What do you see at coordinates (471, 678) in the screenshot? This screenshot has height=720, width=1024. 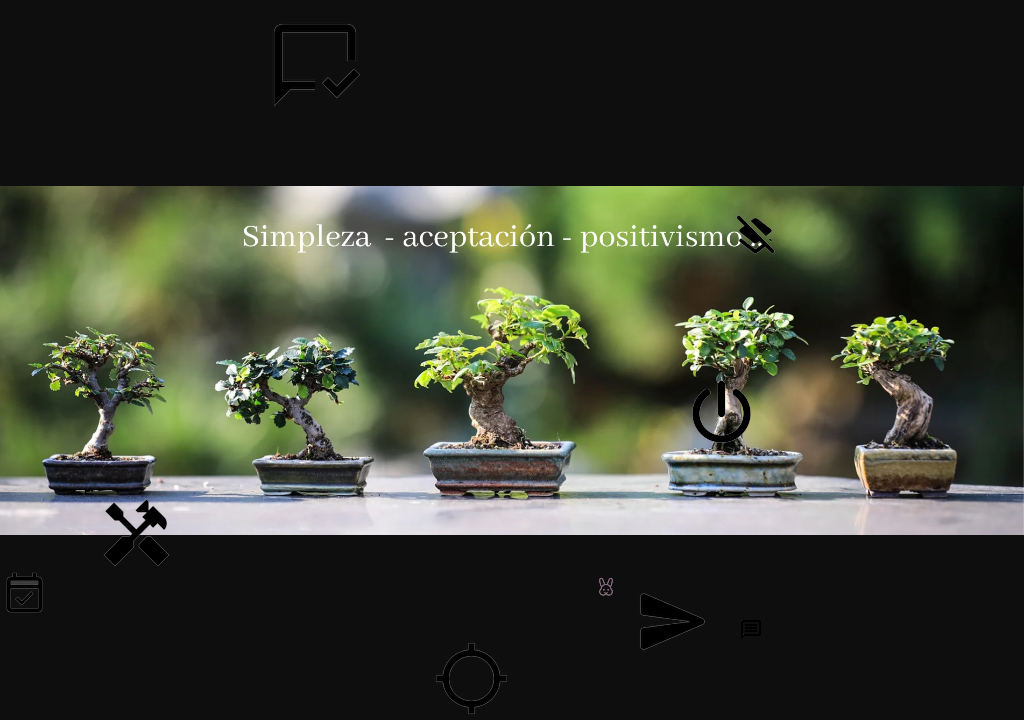 I see `searching for current location` at bounding box center [471, 678].